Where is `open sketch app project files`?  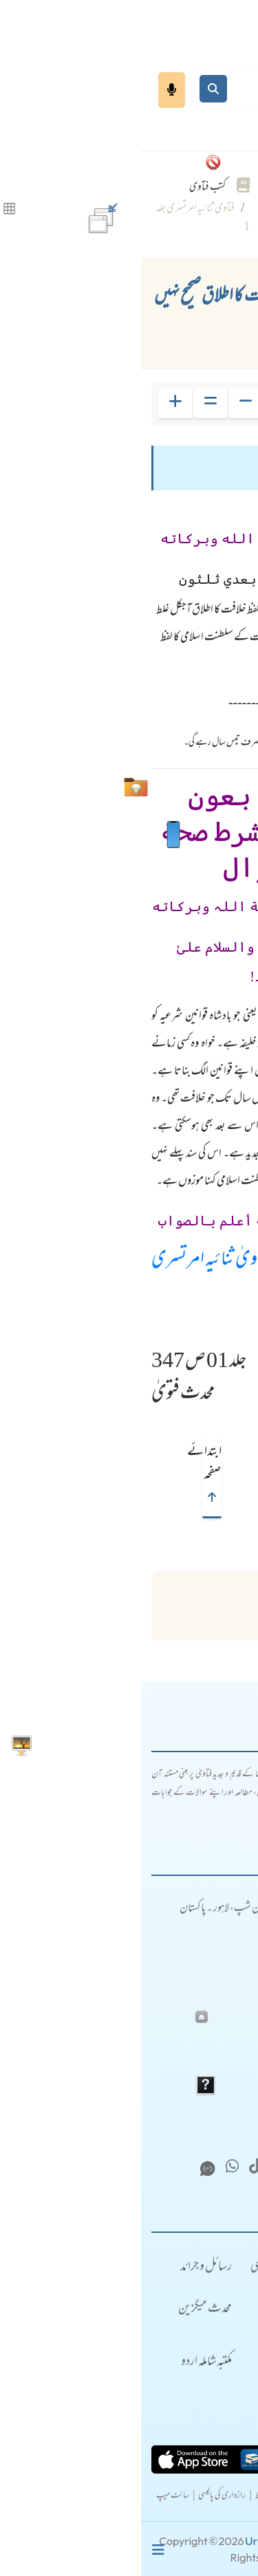 open sketch app project files is located at coordinates (136, 787).